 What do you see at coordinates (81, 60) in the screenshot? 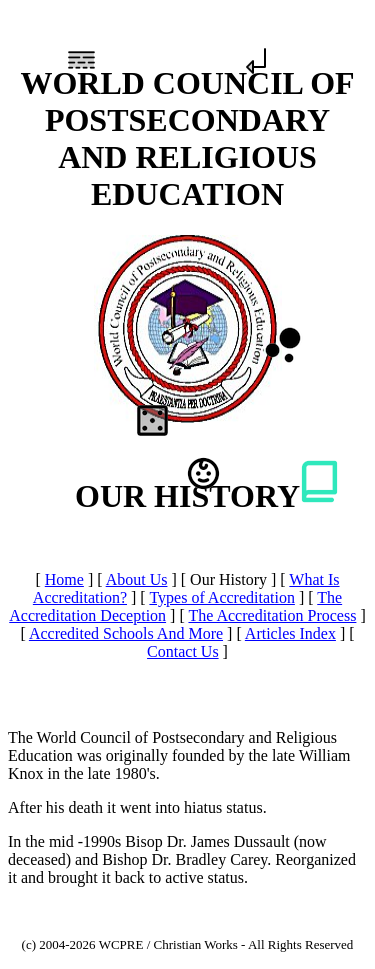
I see `apply a gradient effect to selected element` at bounding box center [81, 60].